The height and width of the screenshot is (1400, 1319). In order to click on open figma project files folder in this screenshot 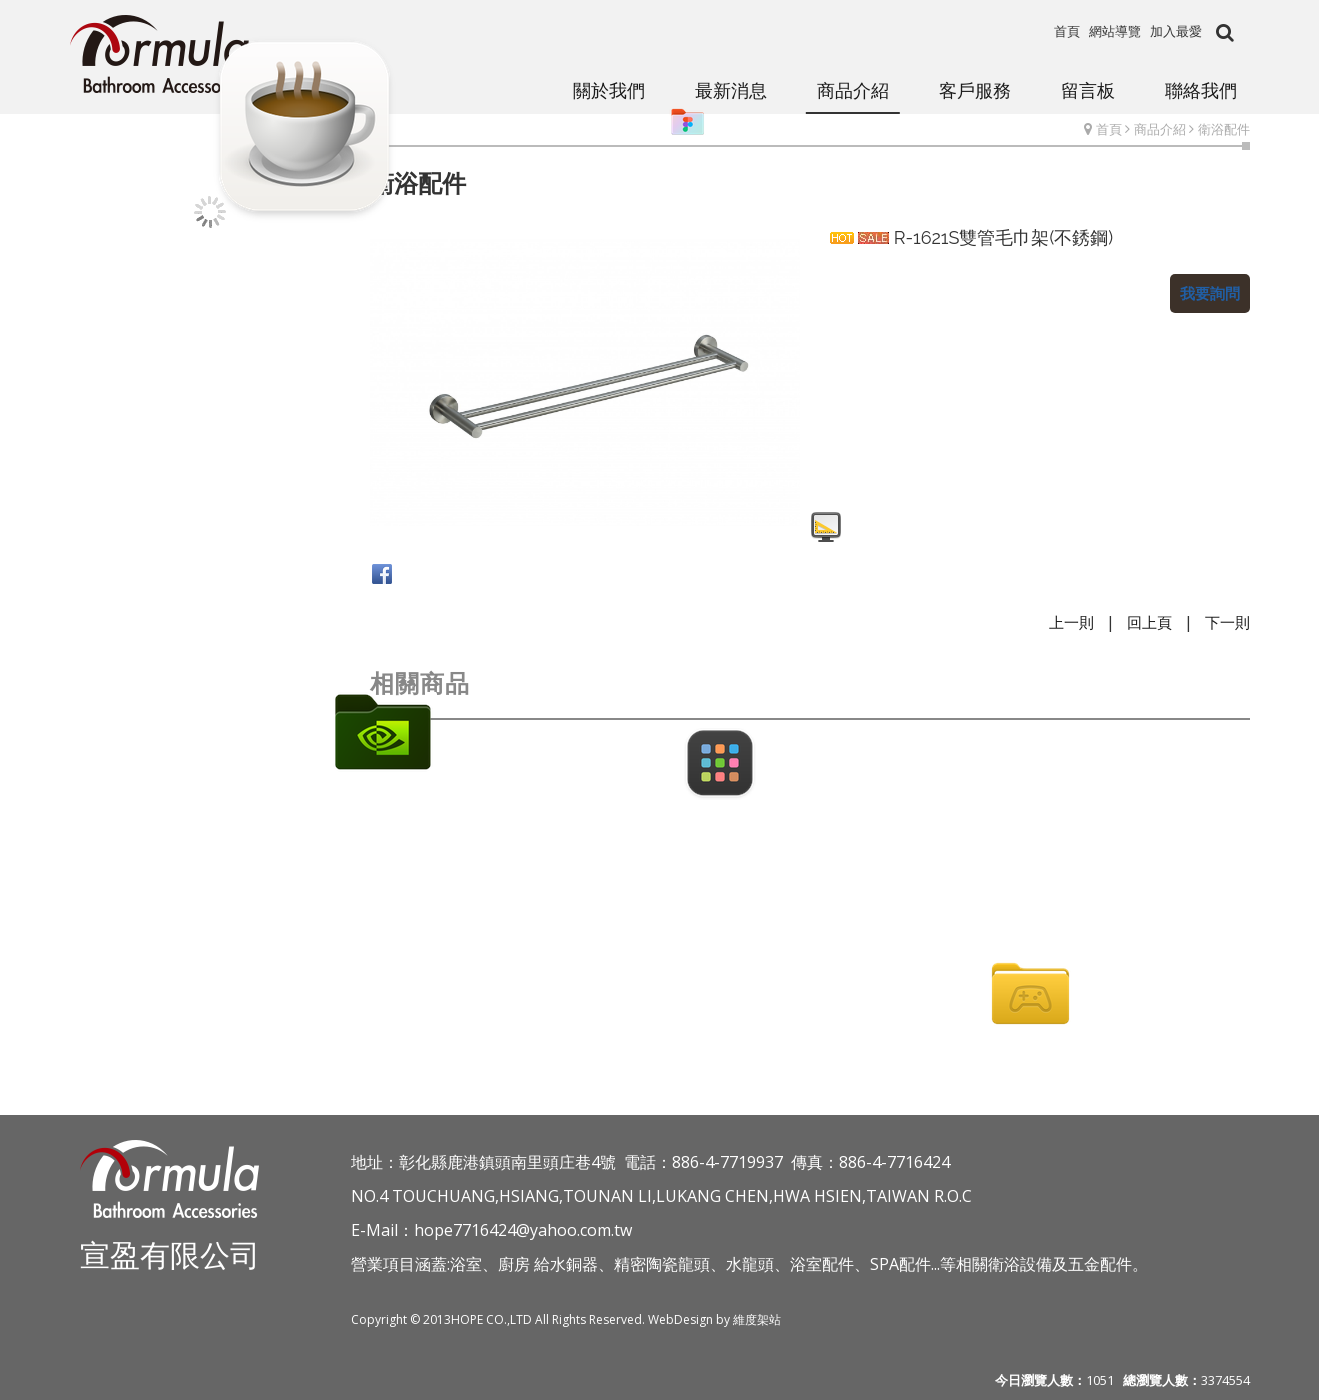, I will do `click(687, 122)`.